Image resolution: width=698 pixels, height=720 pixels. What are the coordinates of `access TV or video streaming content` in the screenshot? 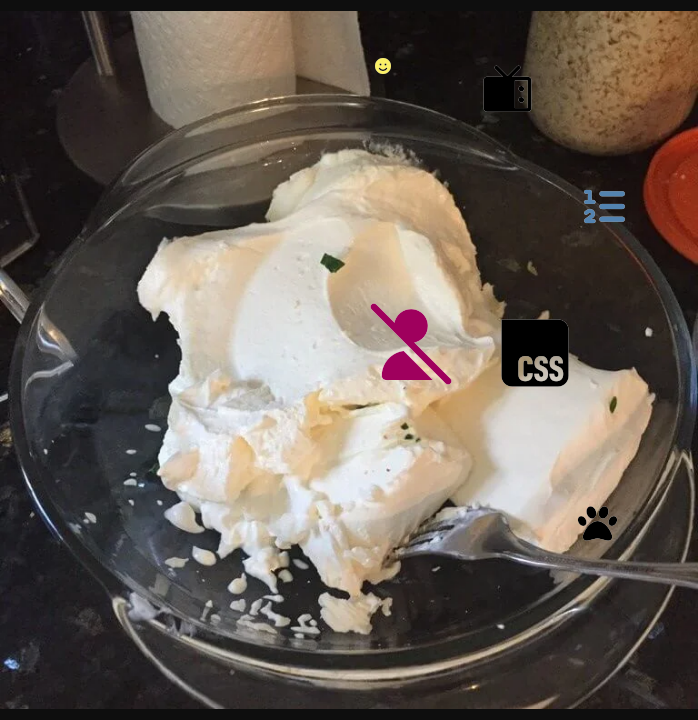 It's located at (507, 91).